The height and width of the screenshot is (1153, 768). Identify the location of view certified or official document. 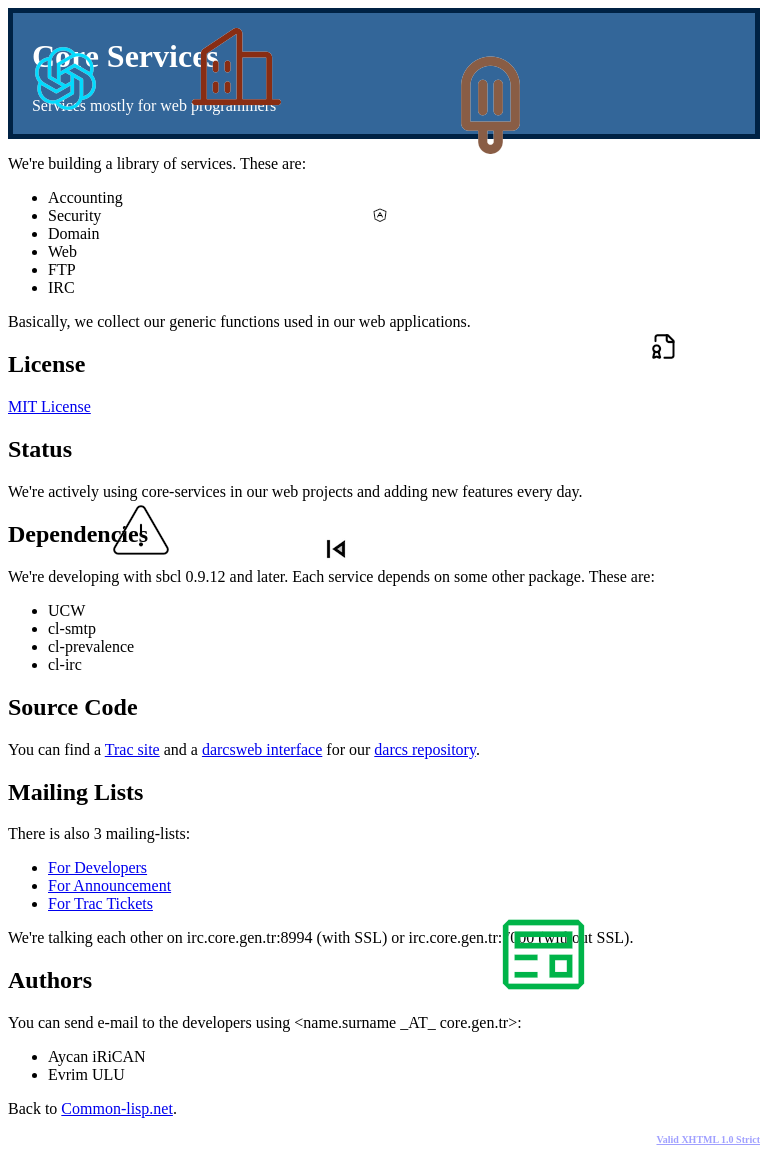
(664, 346).